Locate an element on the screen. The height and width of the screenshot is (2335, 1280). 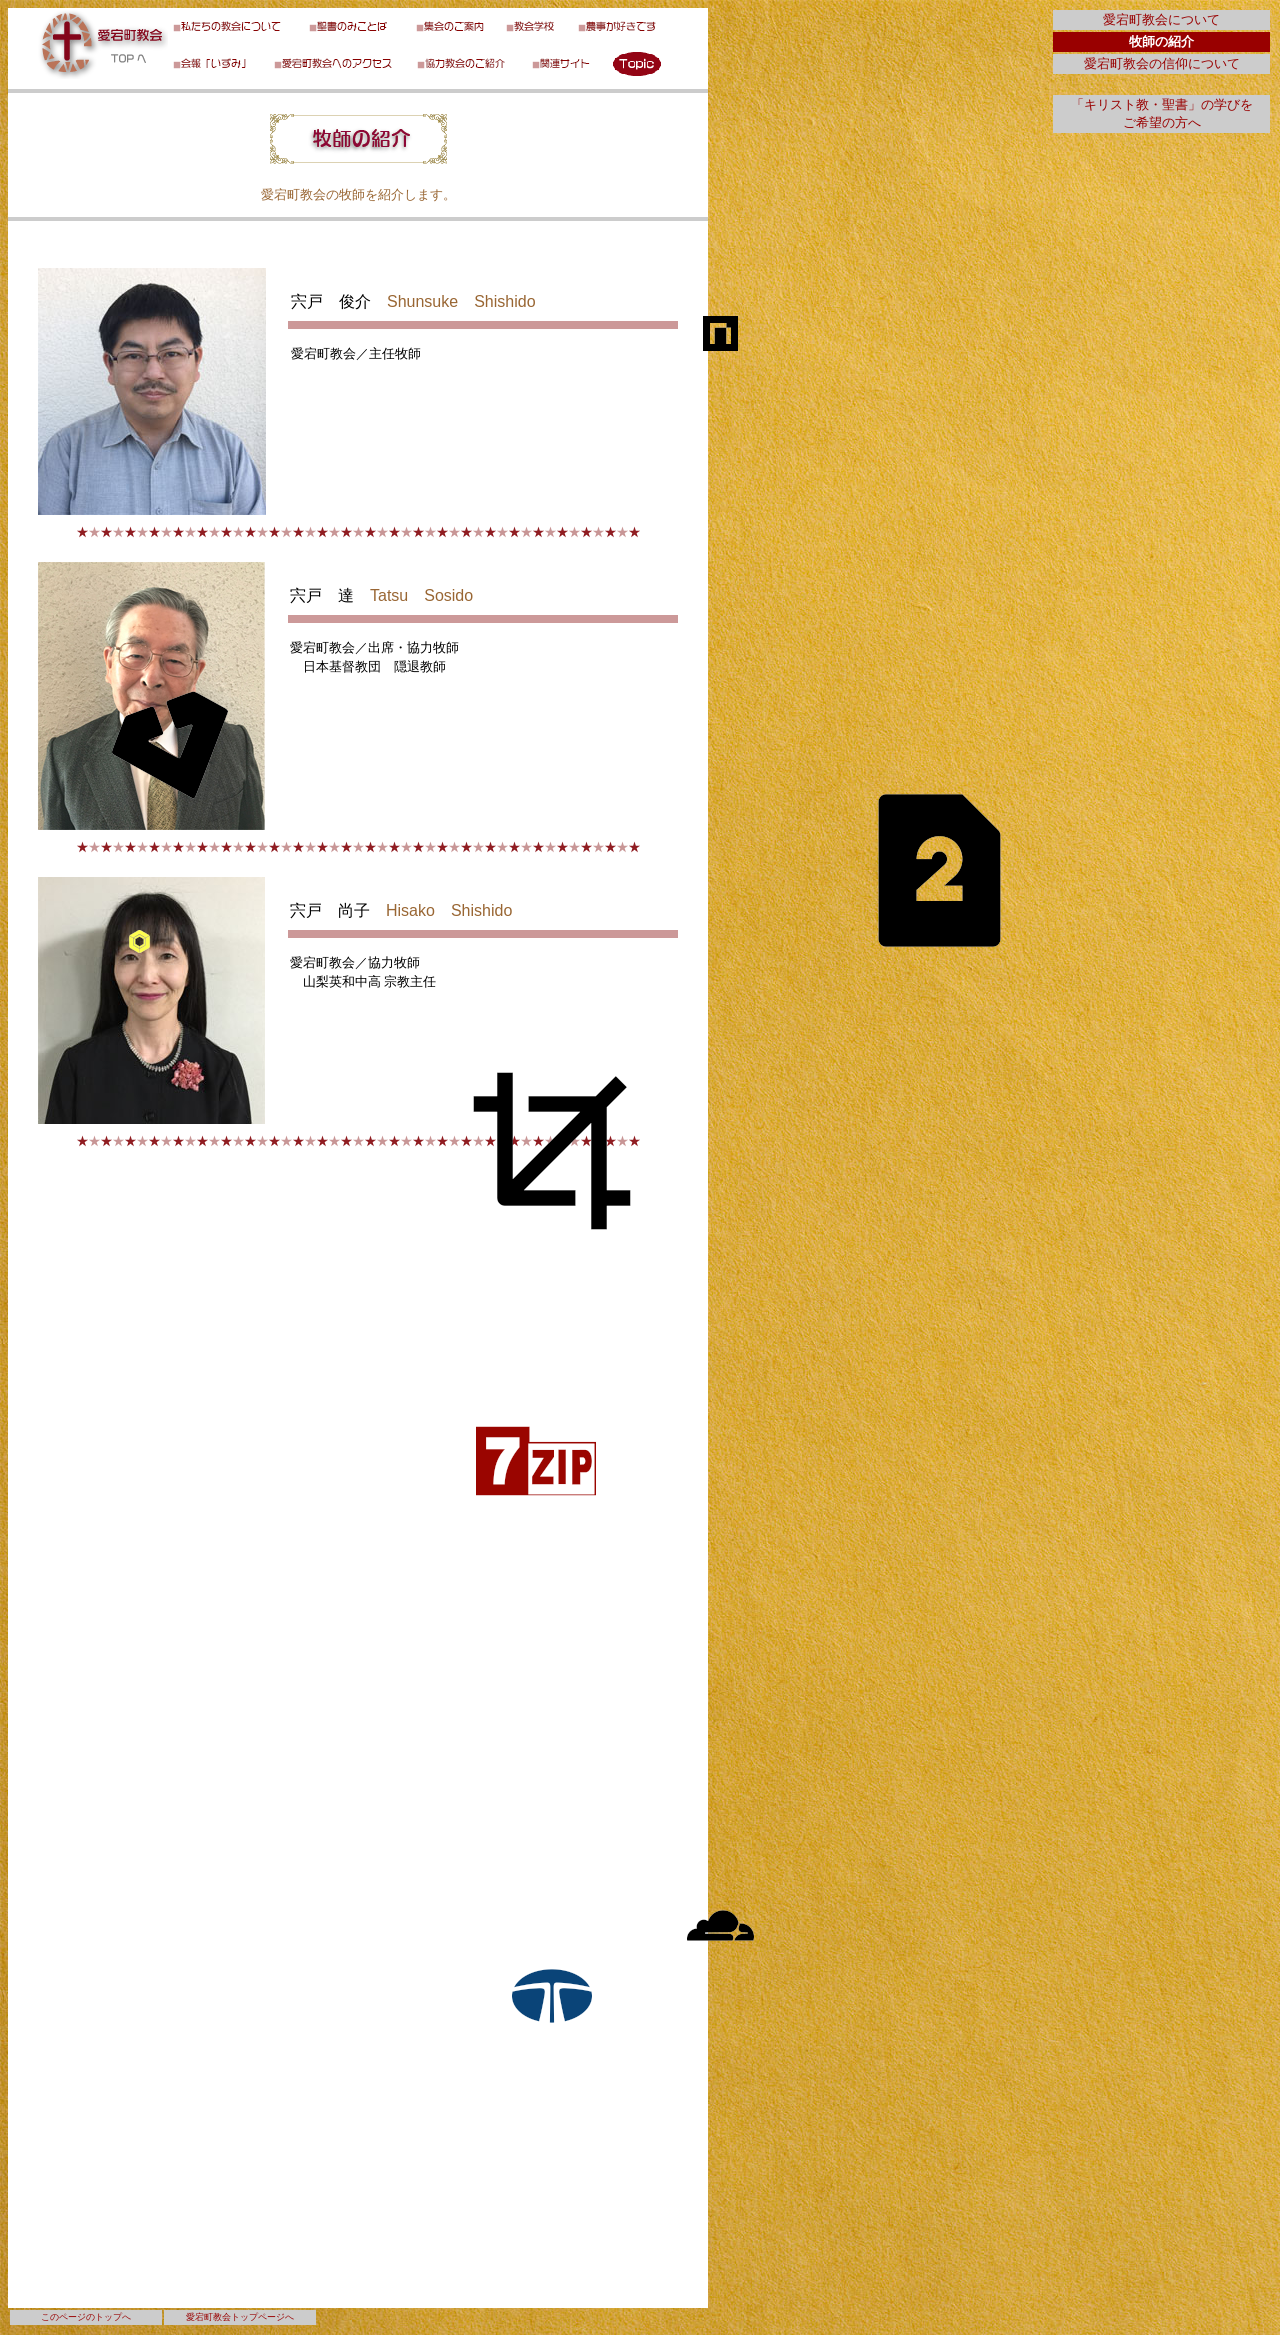
indicates the app uses Jetpack Compose is located at coordinates (139, 941).